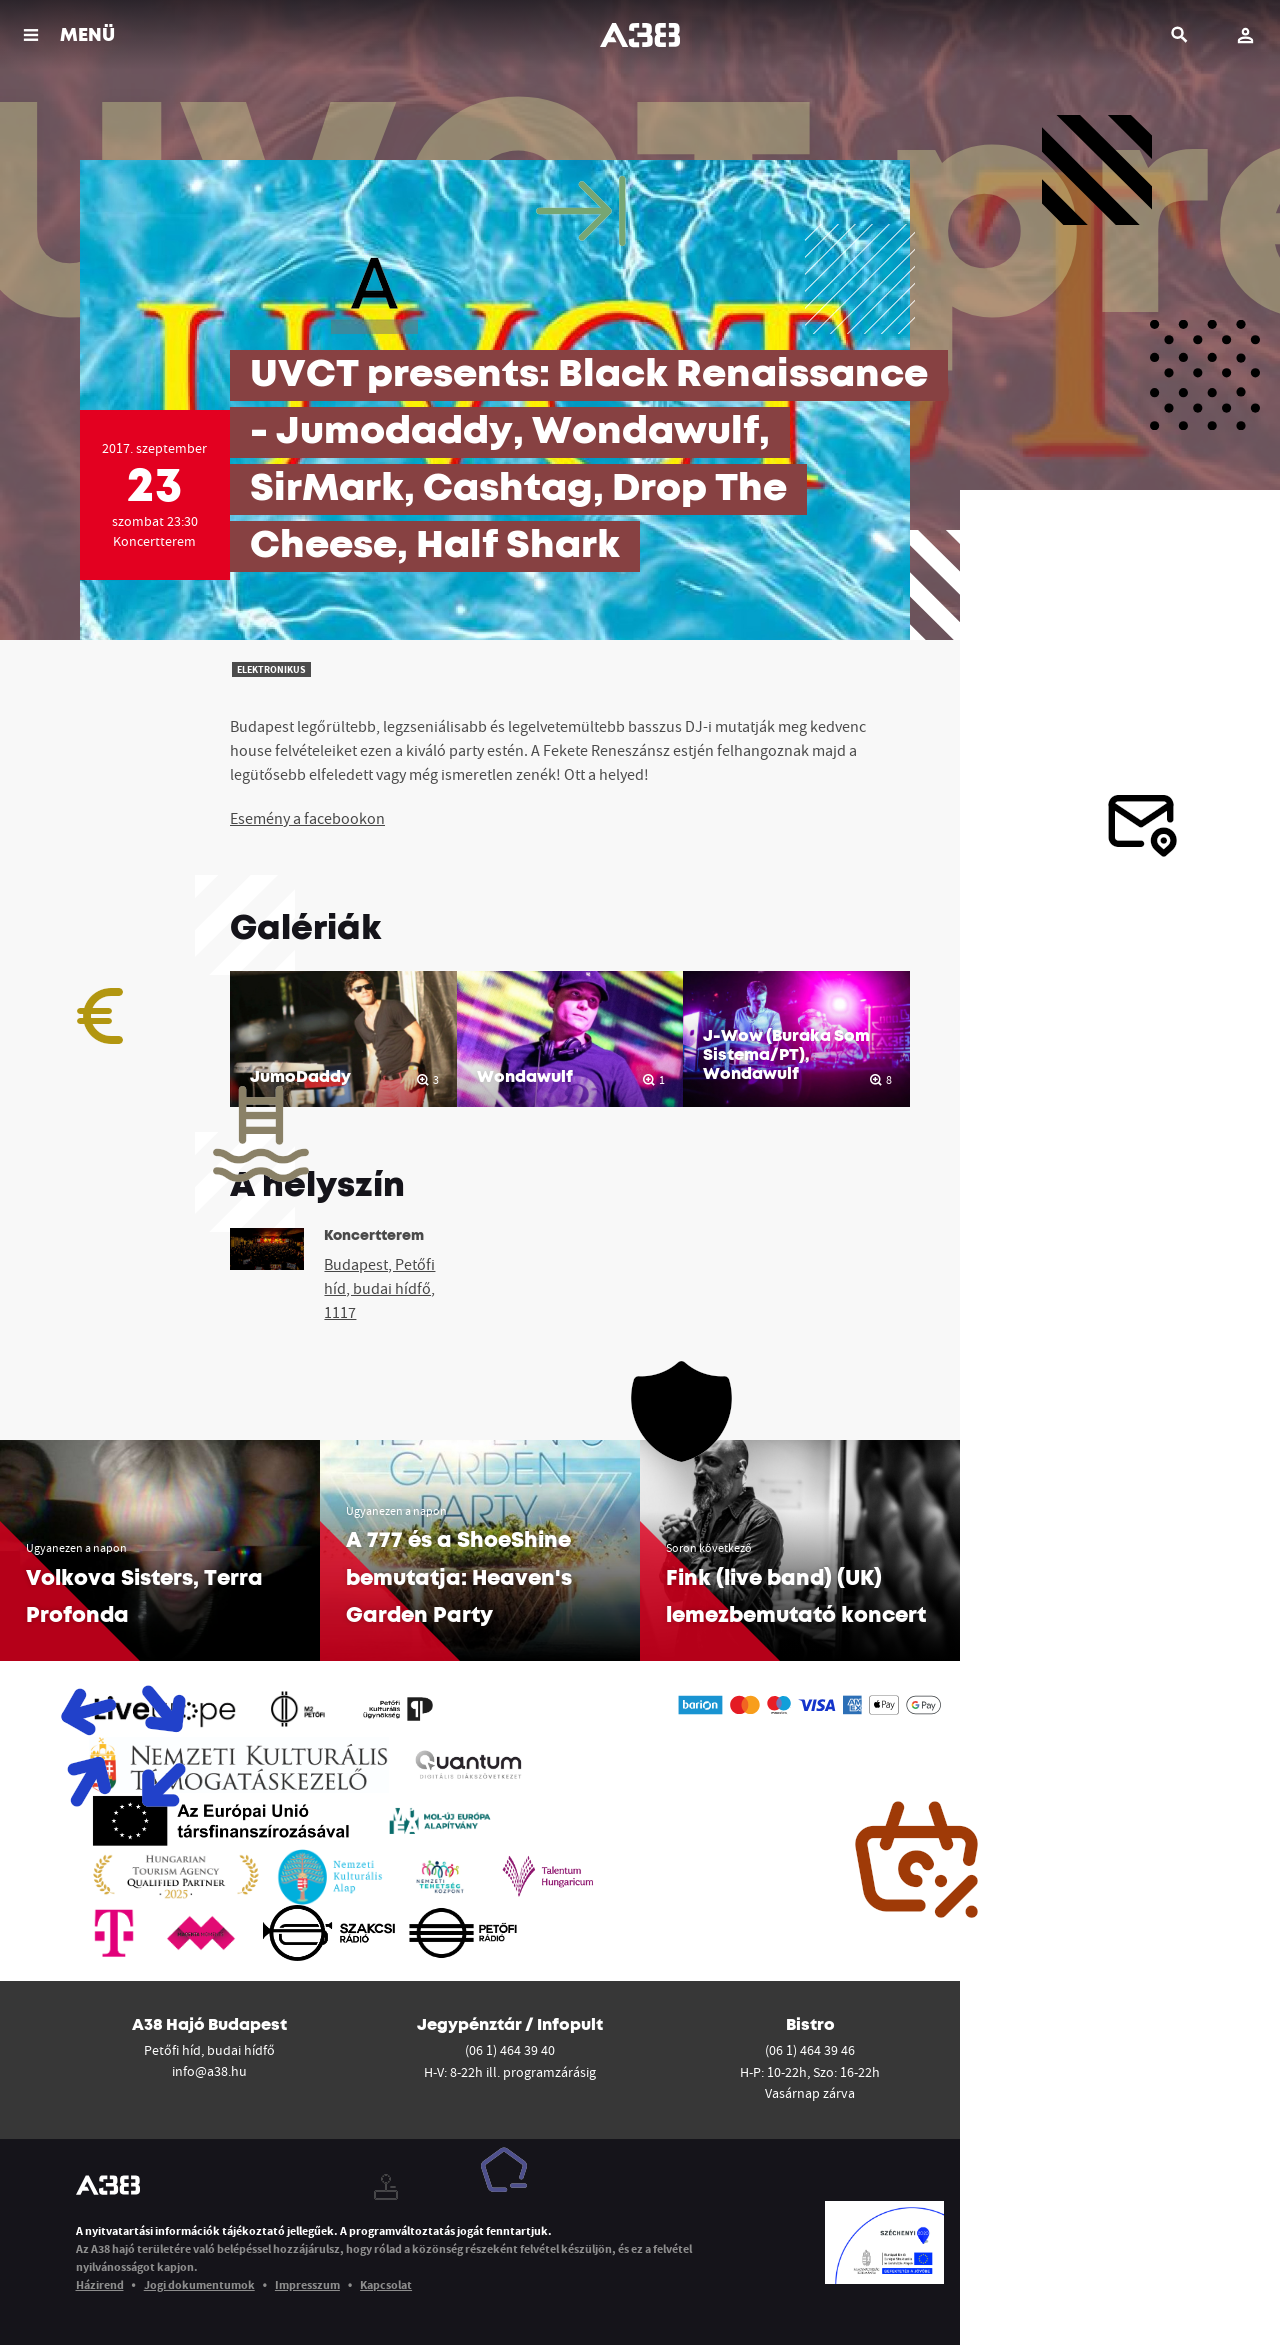  Describe the element at coordinates (386, 2188) in the screenshot. I see `access game controls or gaming features` at that location.